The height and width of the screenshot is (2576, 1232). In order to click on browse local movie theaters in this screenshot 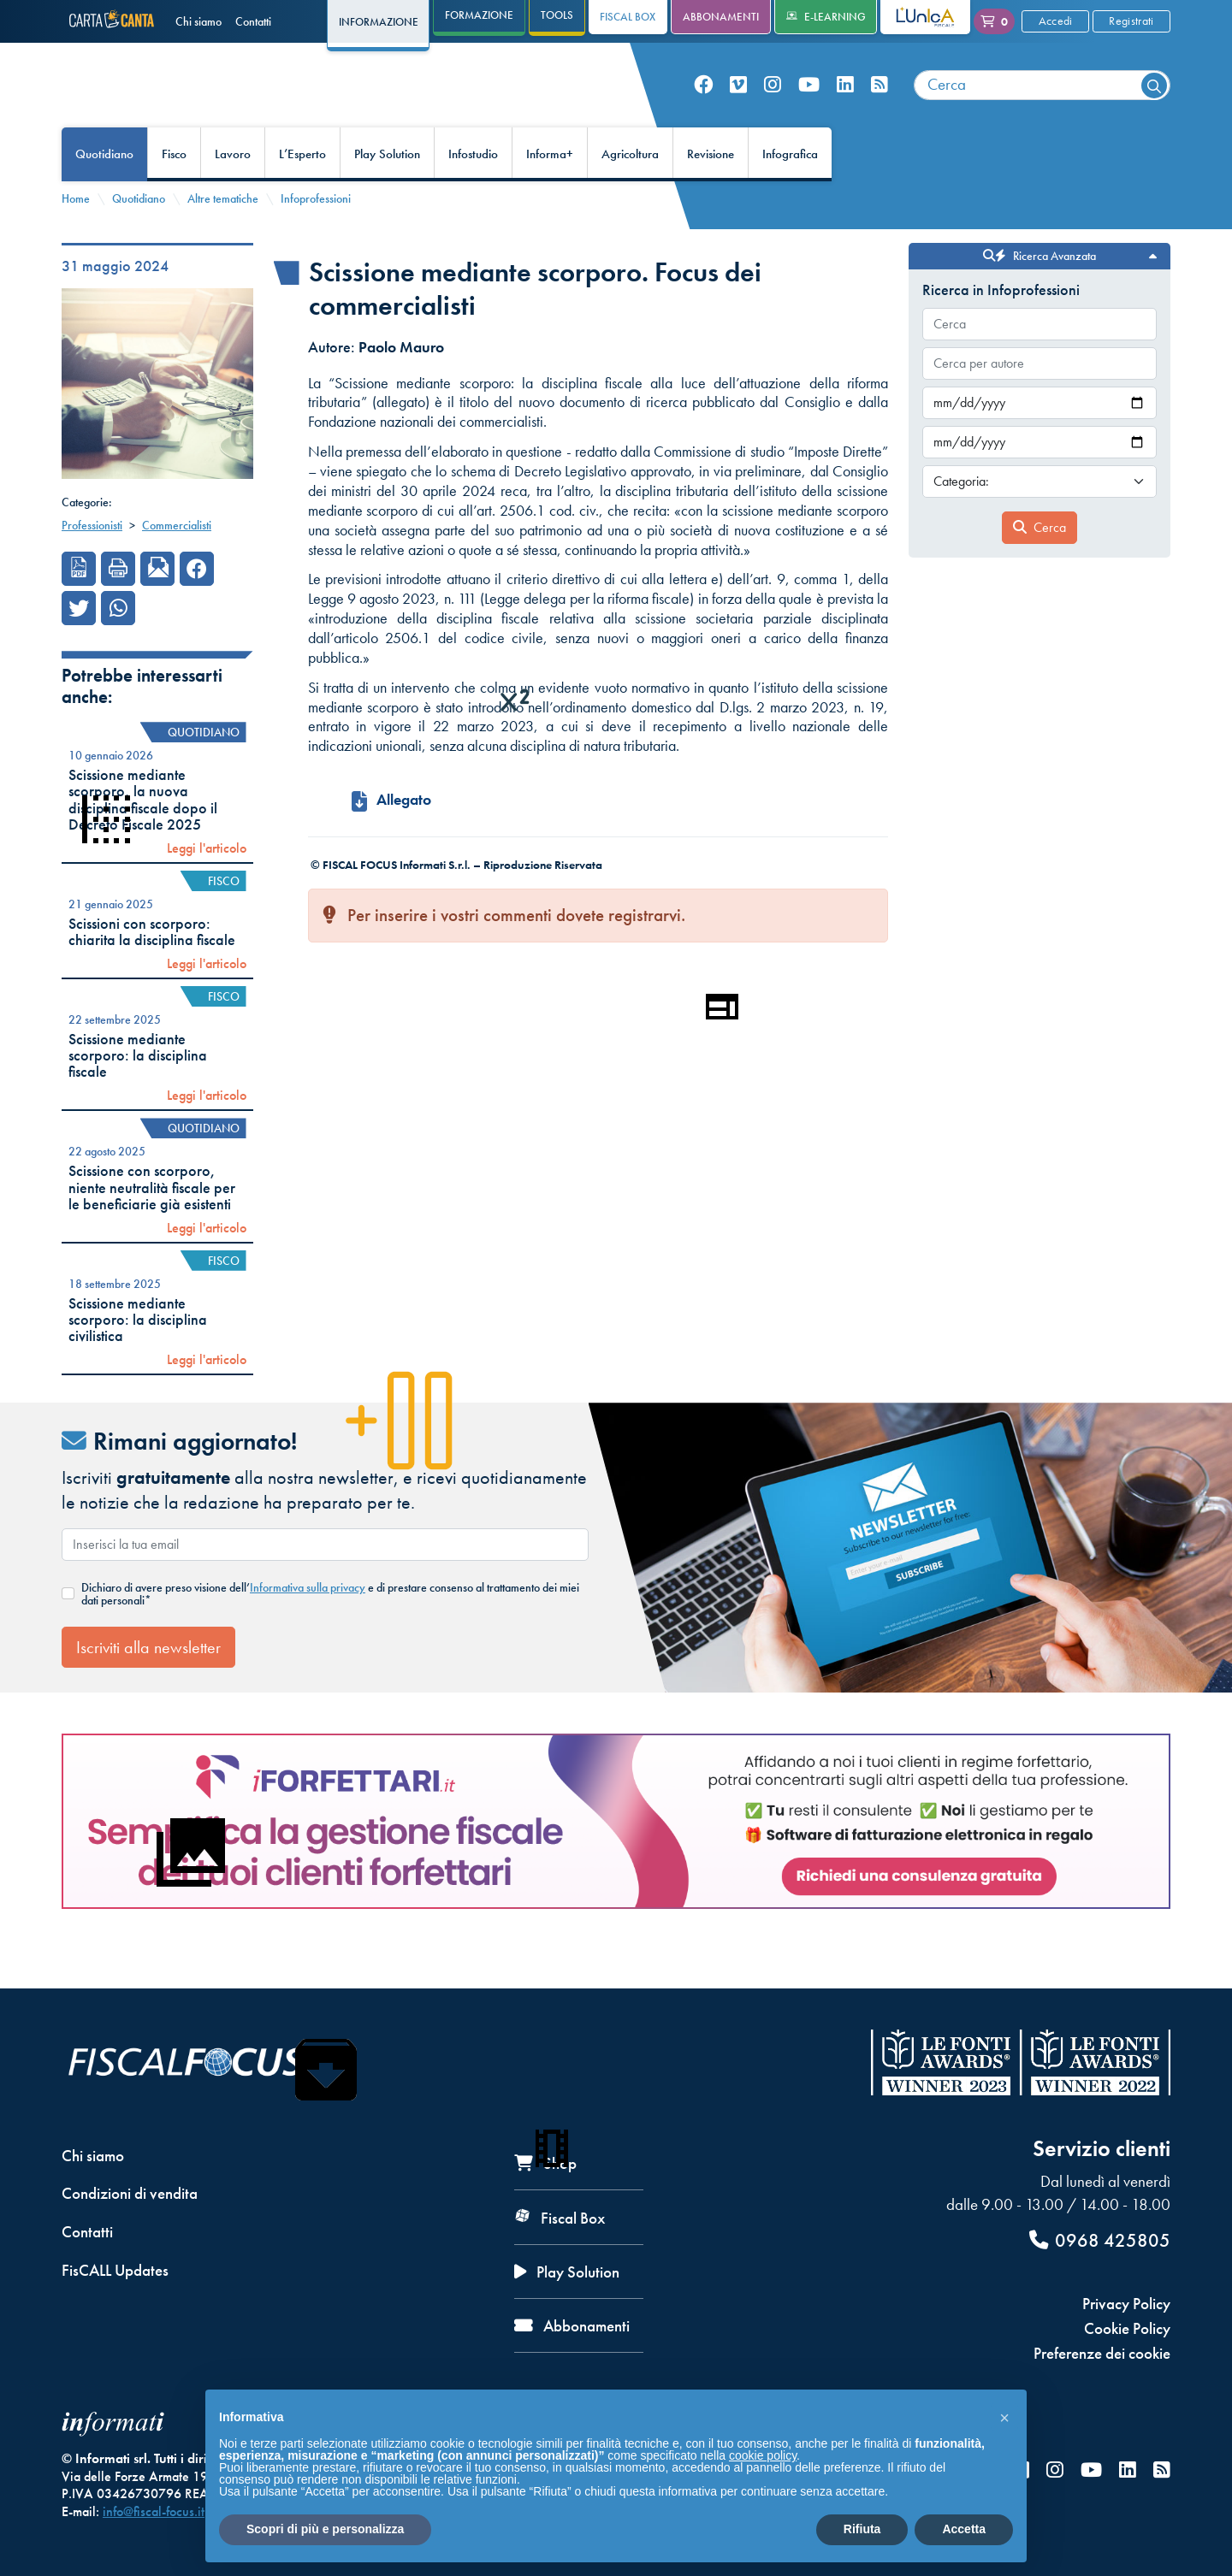, I will do `click(552, 2148)`.